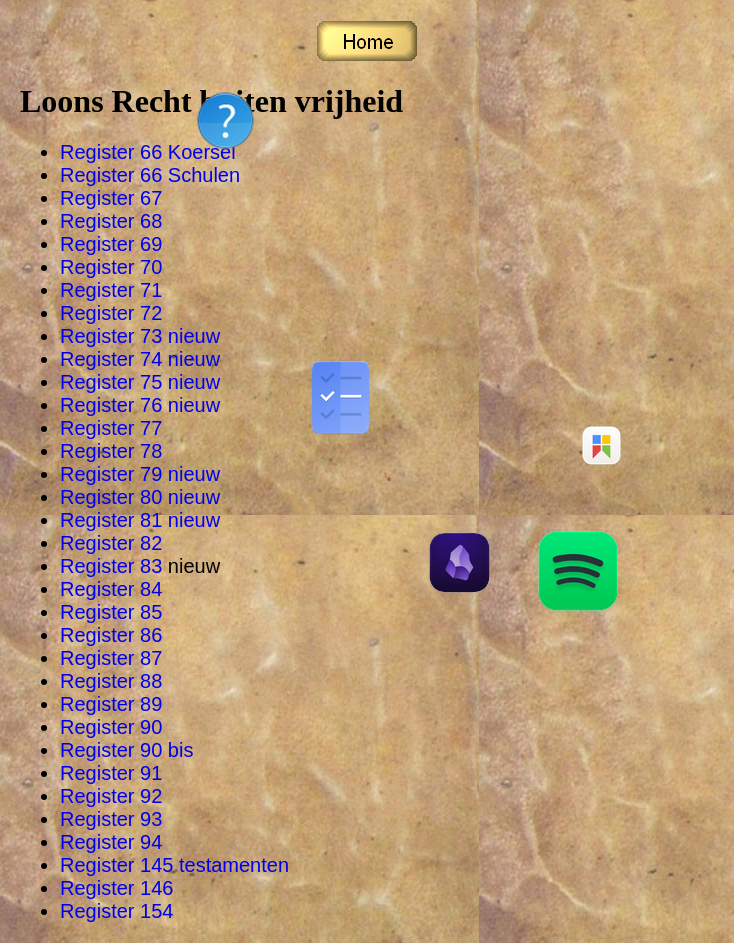 This screenshot has height=943, width=734. What do you see at coordinates (601, 445) in the screenshot?
I see `open snipaste screenshot and annotation tool` at bounding box center [601, 445].